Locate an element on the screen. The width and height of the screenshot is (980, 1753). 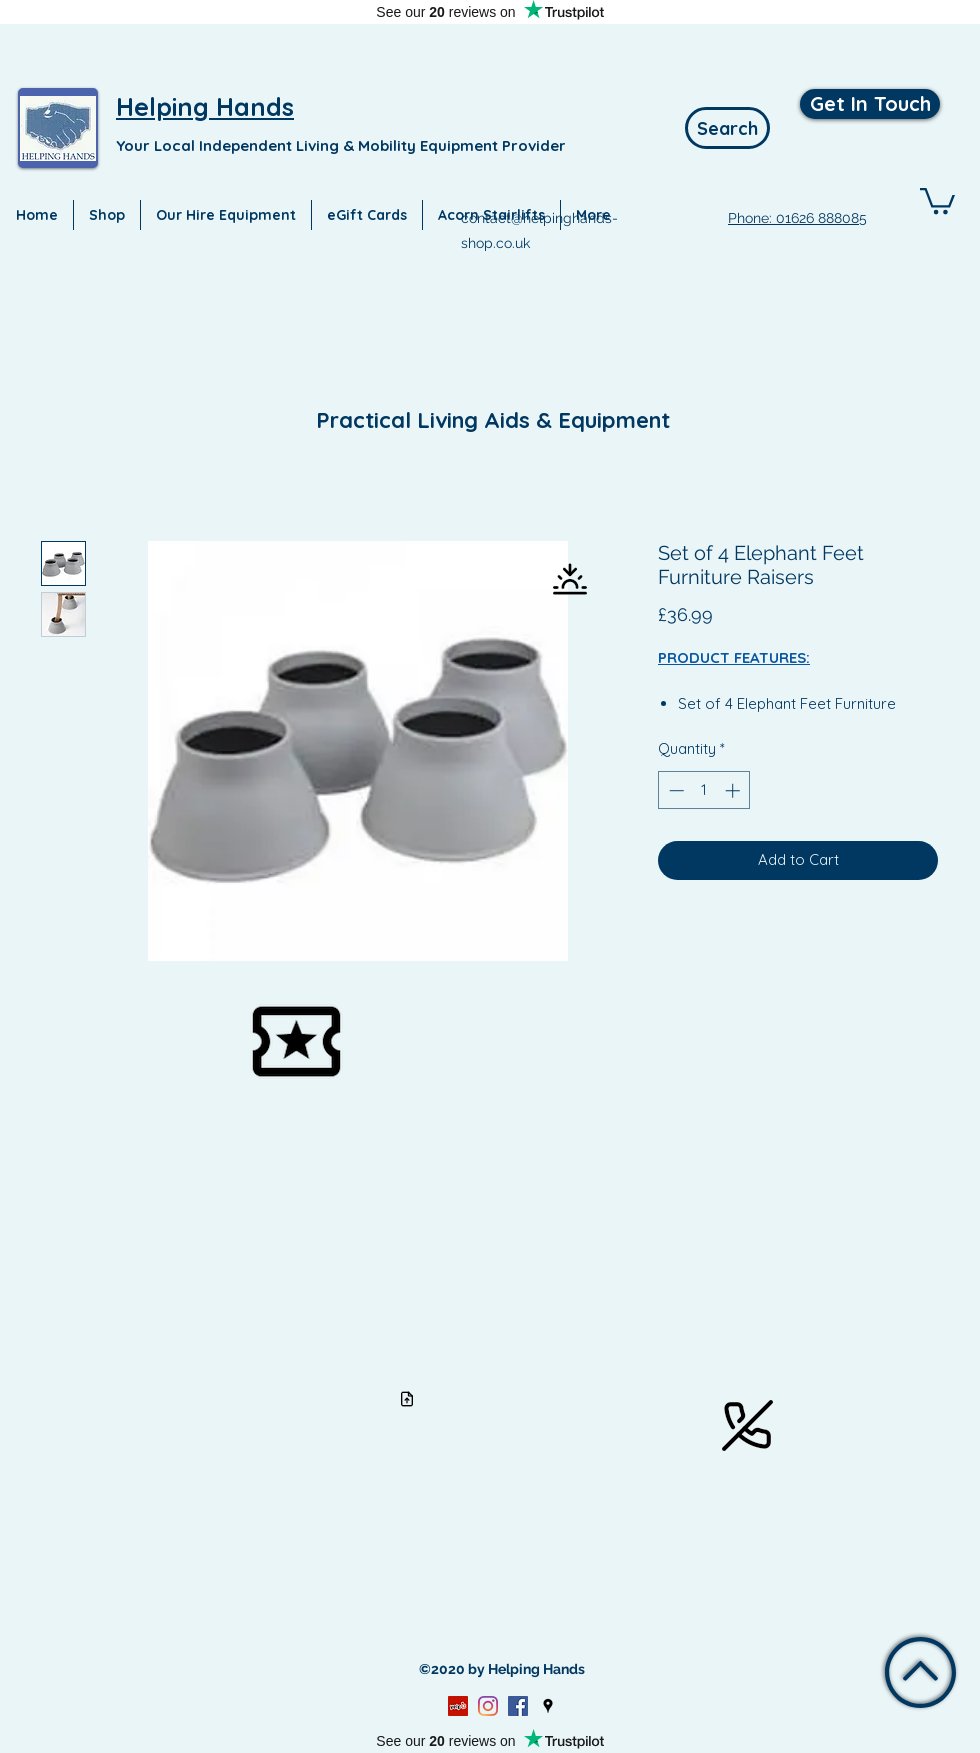
upload a file from your device is located at coordinates (407, 1399).